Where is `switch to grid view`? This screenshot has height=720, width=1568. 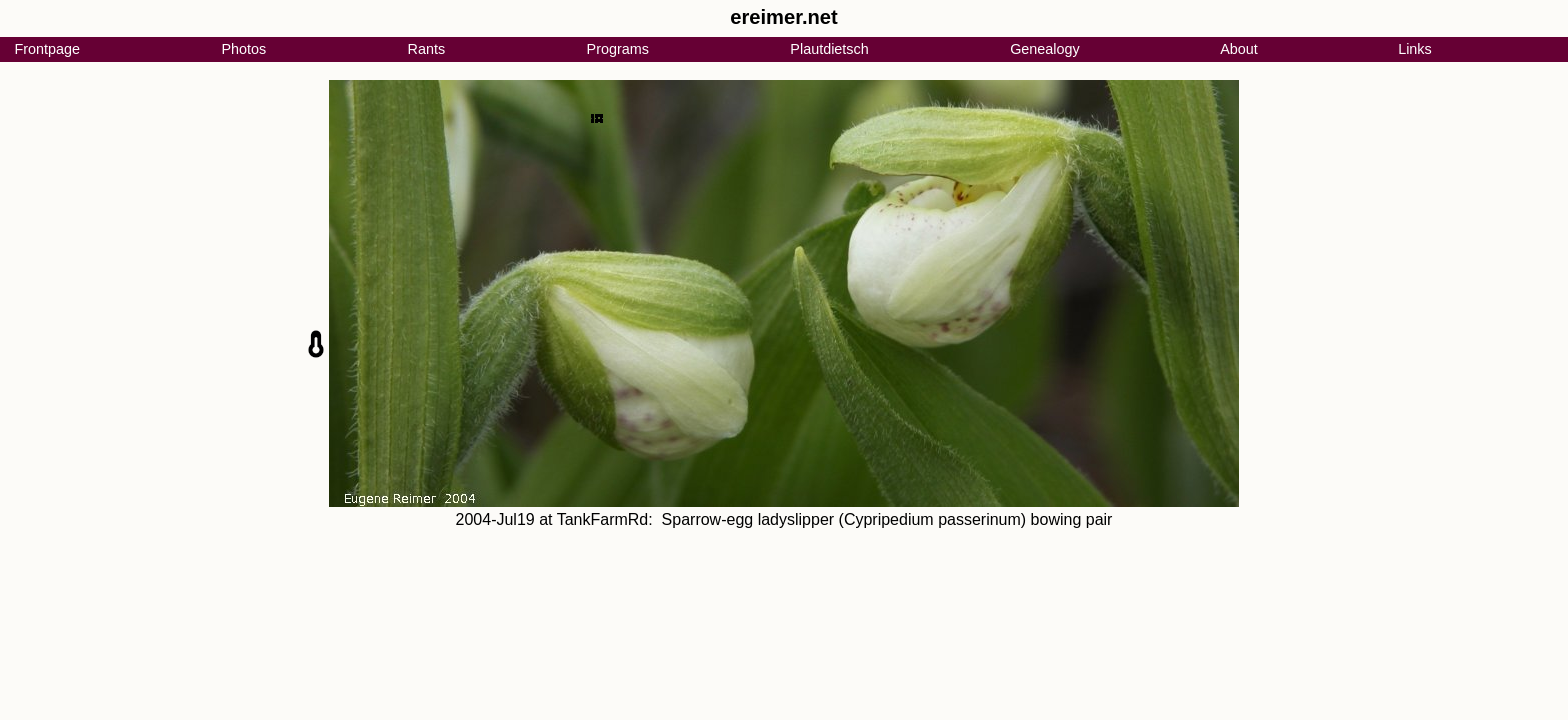 switch to grid view is located at coordinates (596, 118).